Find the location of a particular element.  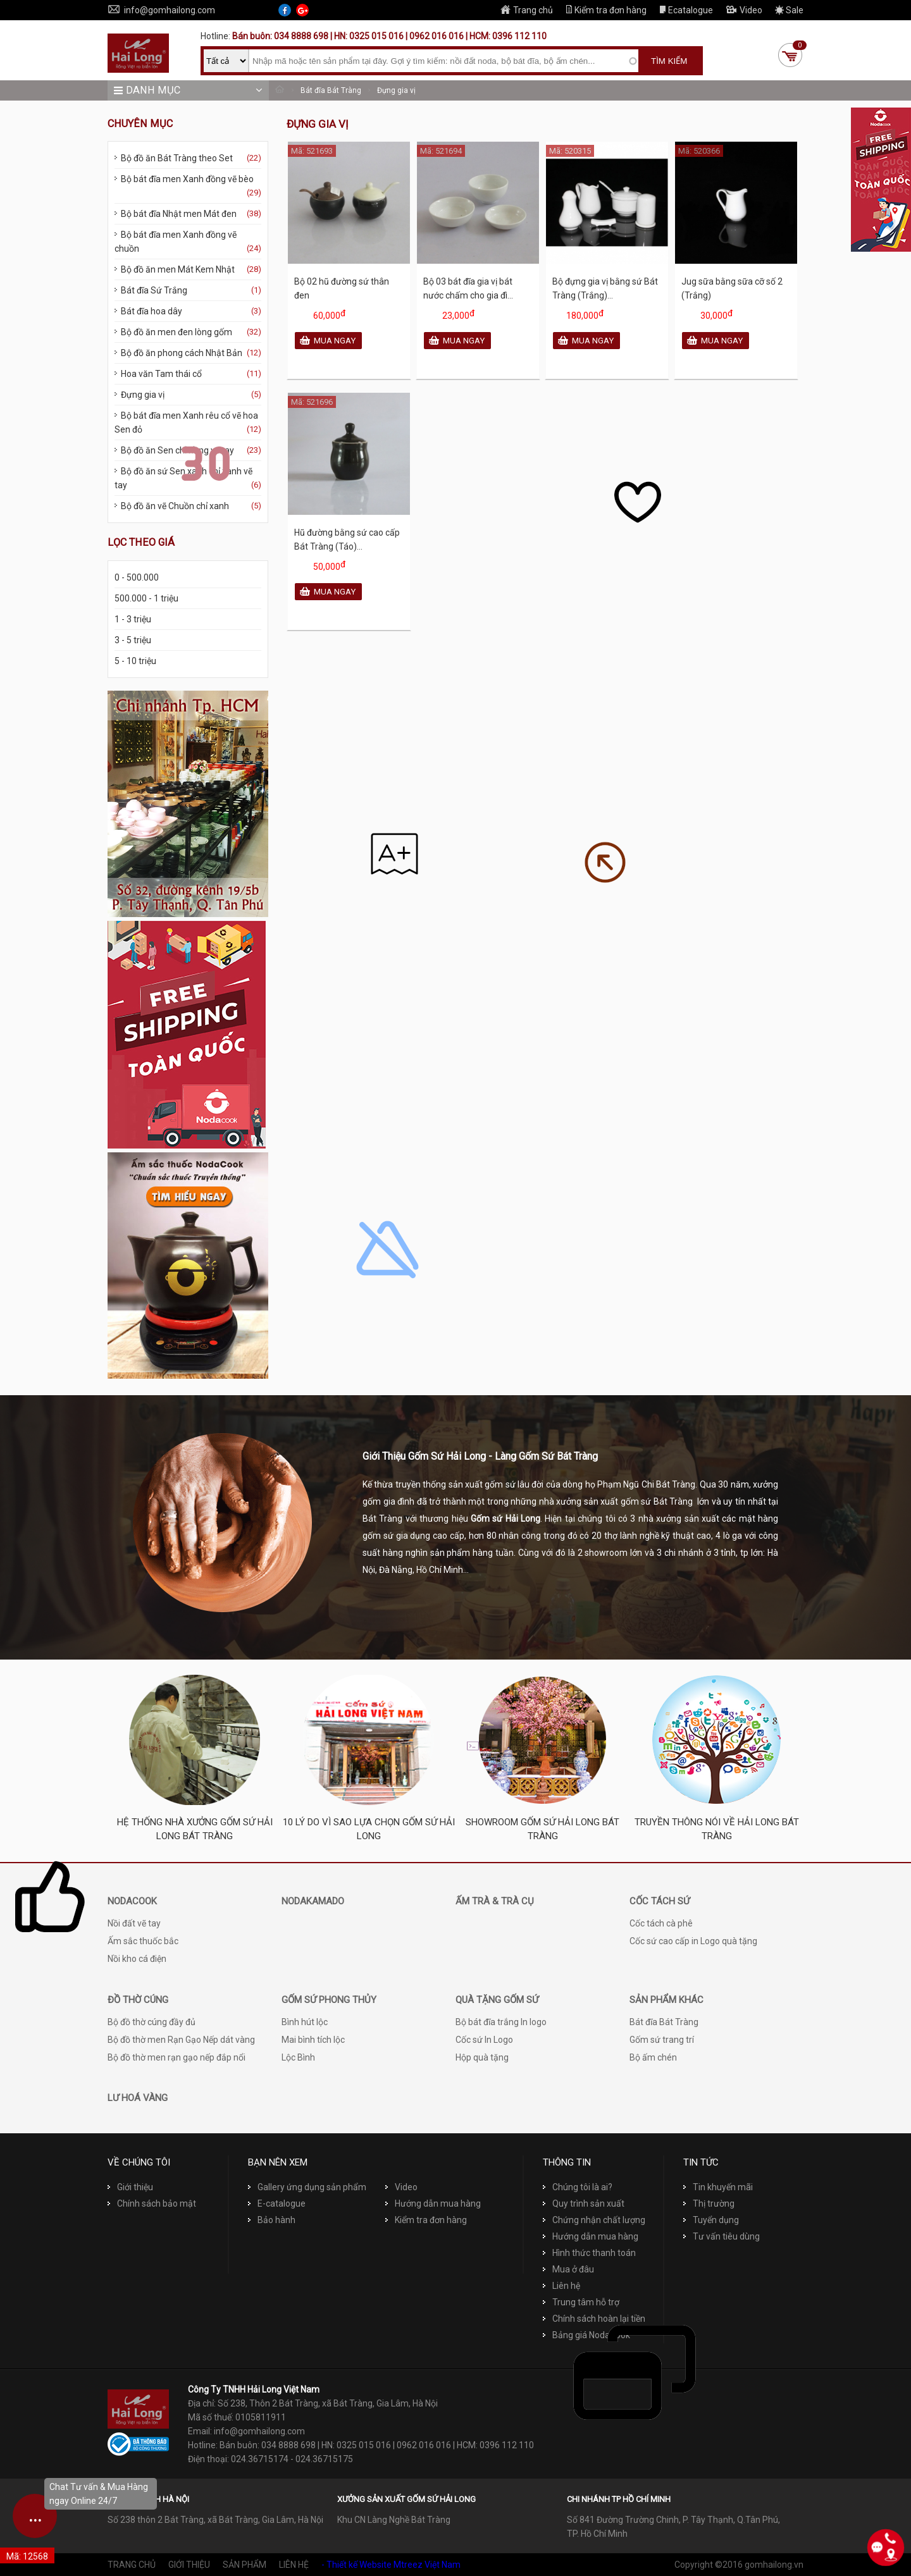

disabled warning or alert is located at coordinates (387, 1250).